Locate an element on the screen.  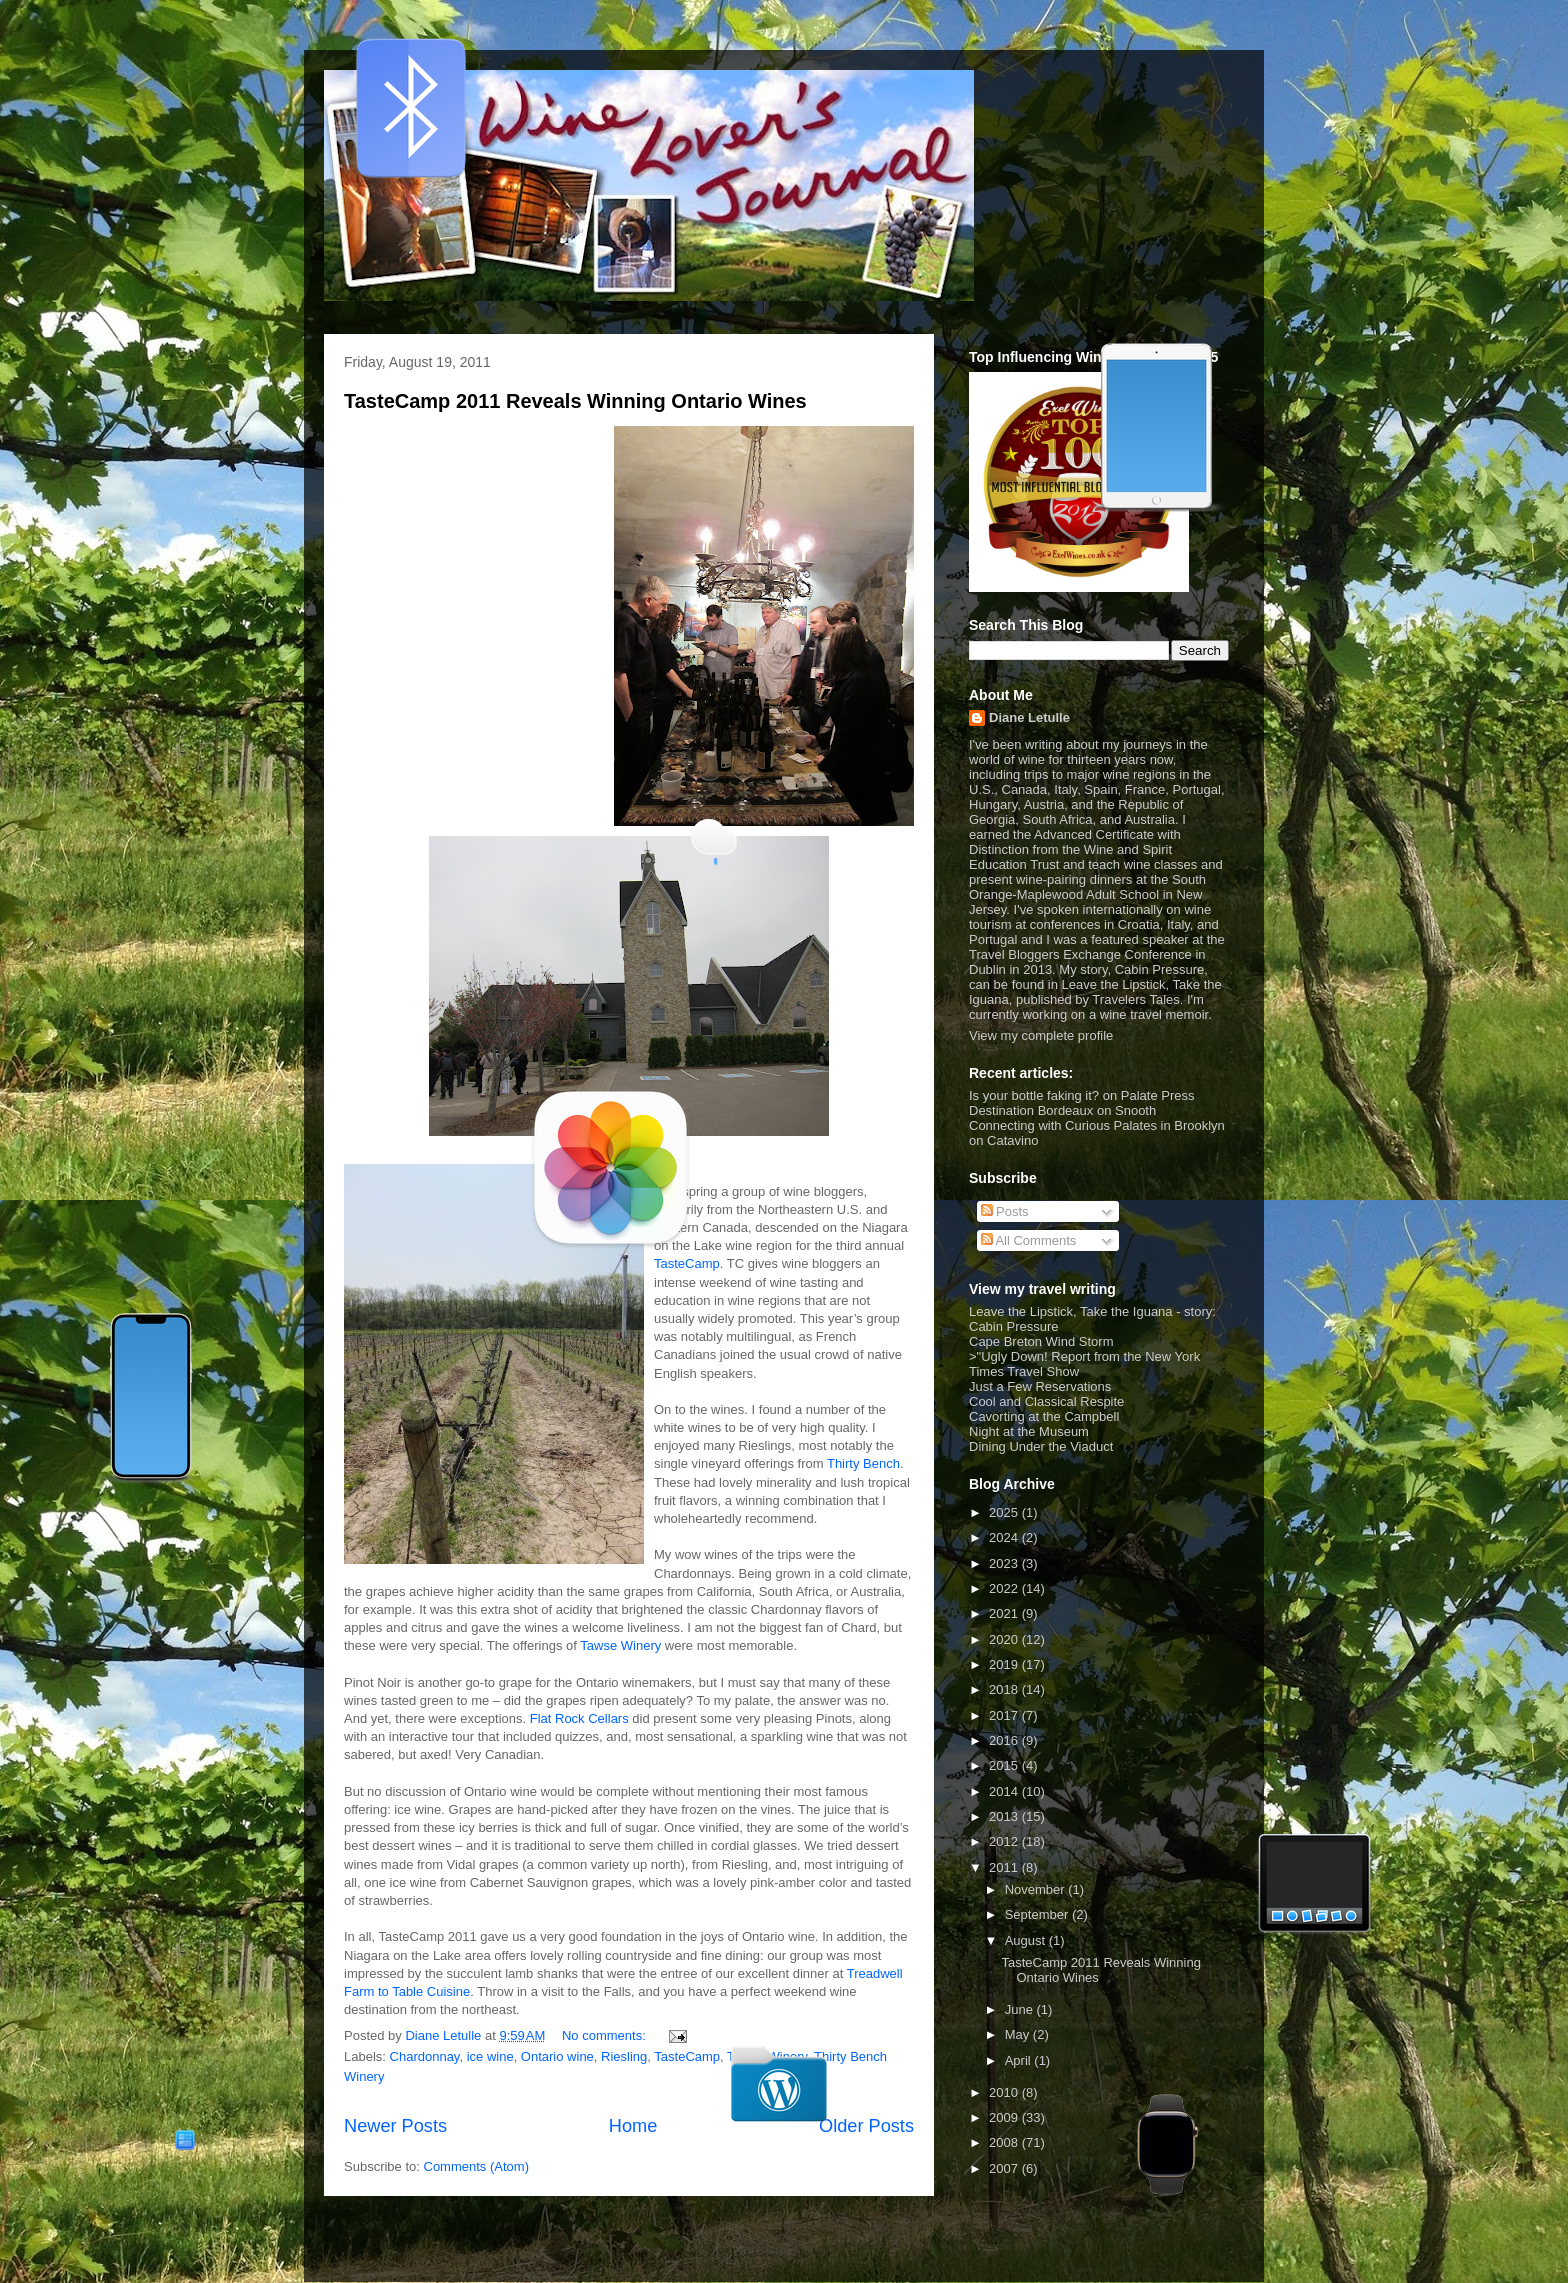
open the photos app is located at coordinates (610, 1167).